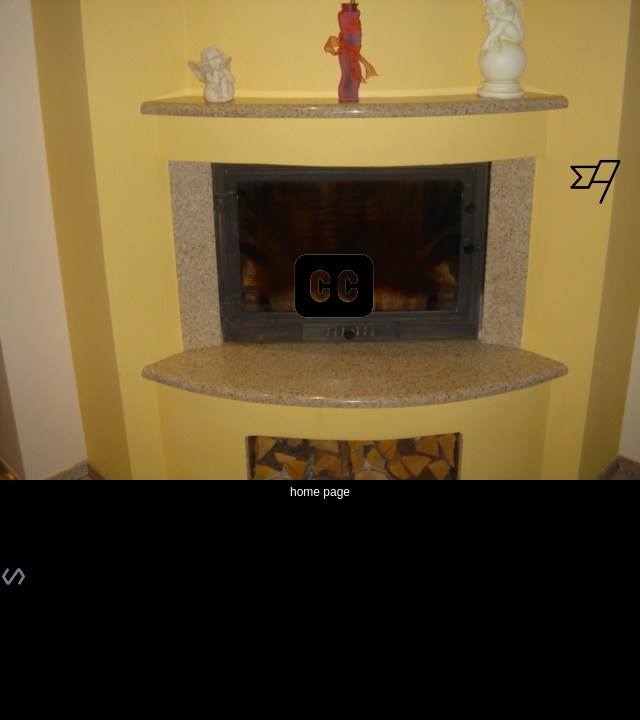  Describe the element at coordinates (595, 180) in the screenshot. I see `flag or mark an item for follow-up` at that location.